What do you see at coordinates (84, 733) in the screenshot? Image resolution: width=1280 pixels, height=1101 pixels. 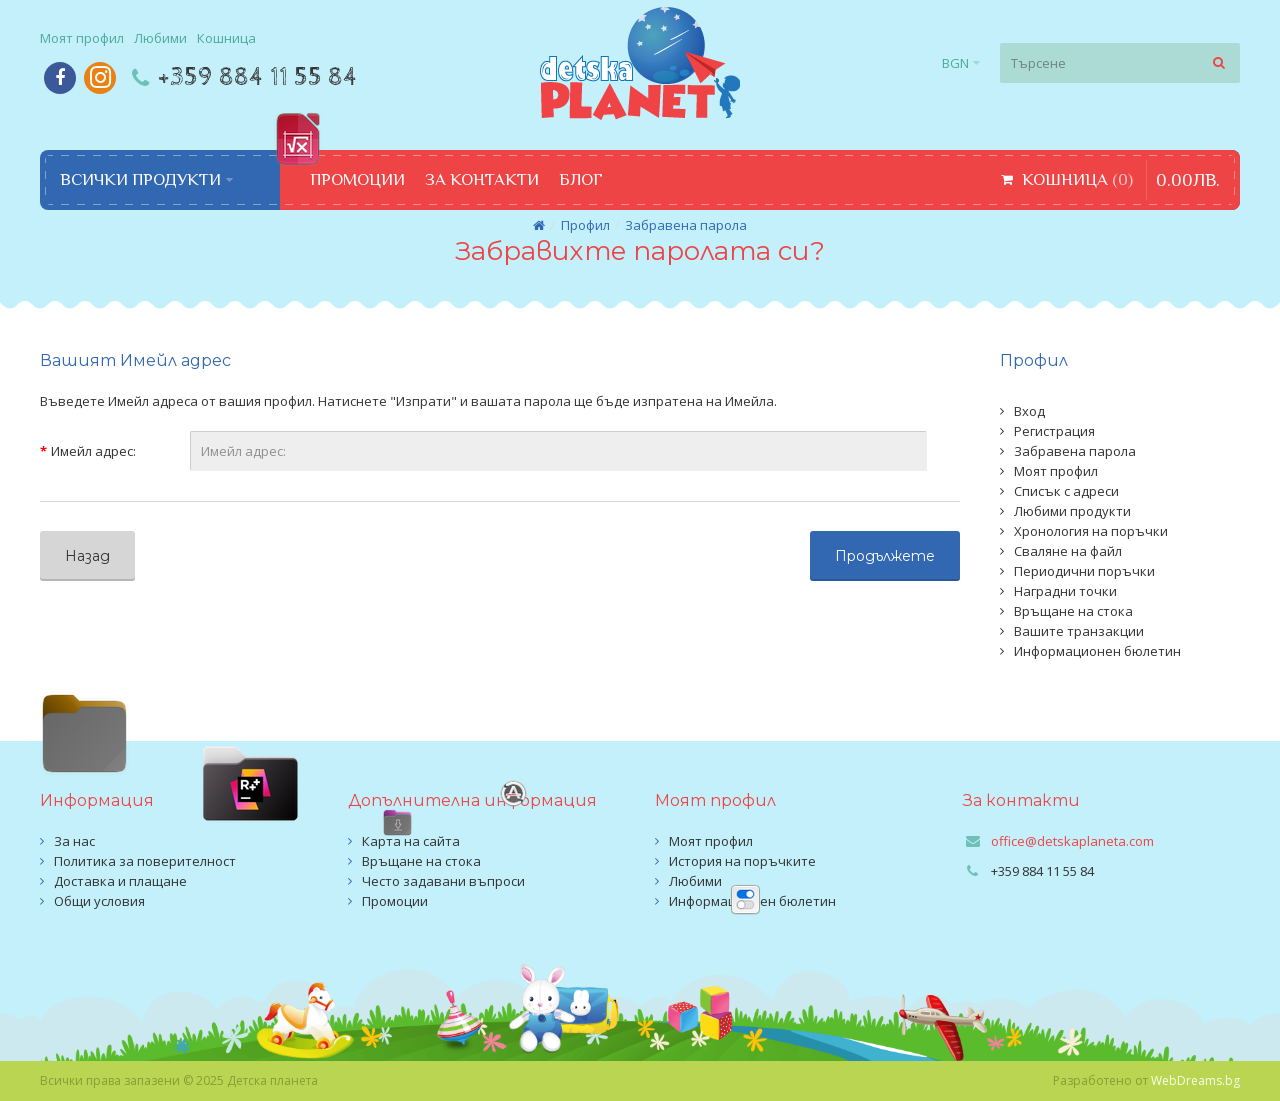 I see `open folder to view contents` at bounding box center [84, 733].